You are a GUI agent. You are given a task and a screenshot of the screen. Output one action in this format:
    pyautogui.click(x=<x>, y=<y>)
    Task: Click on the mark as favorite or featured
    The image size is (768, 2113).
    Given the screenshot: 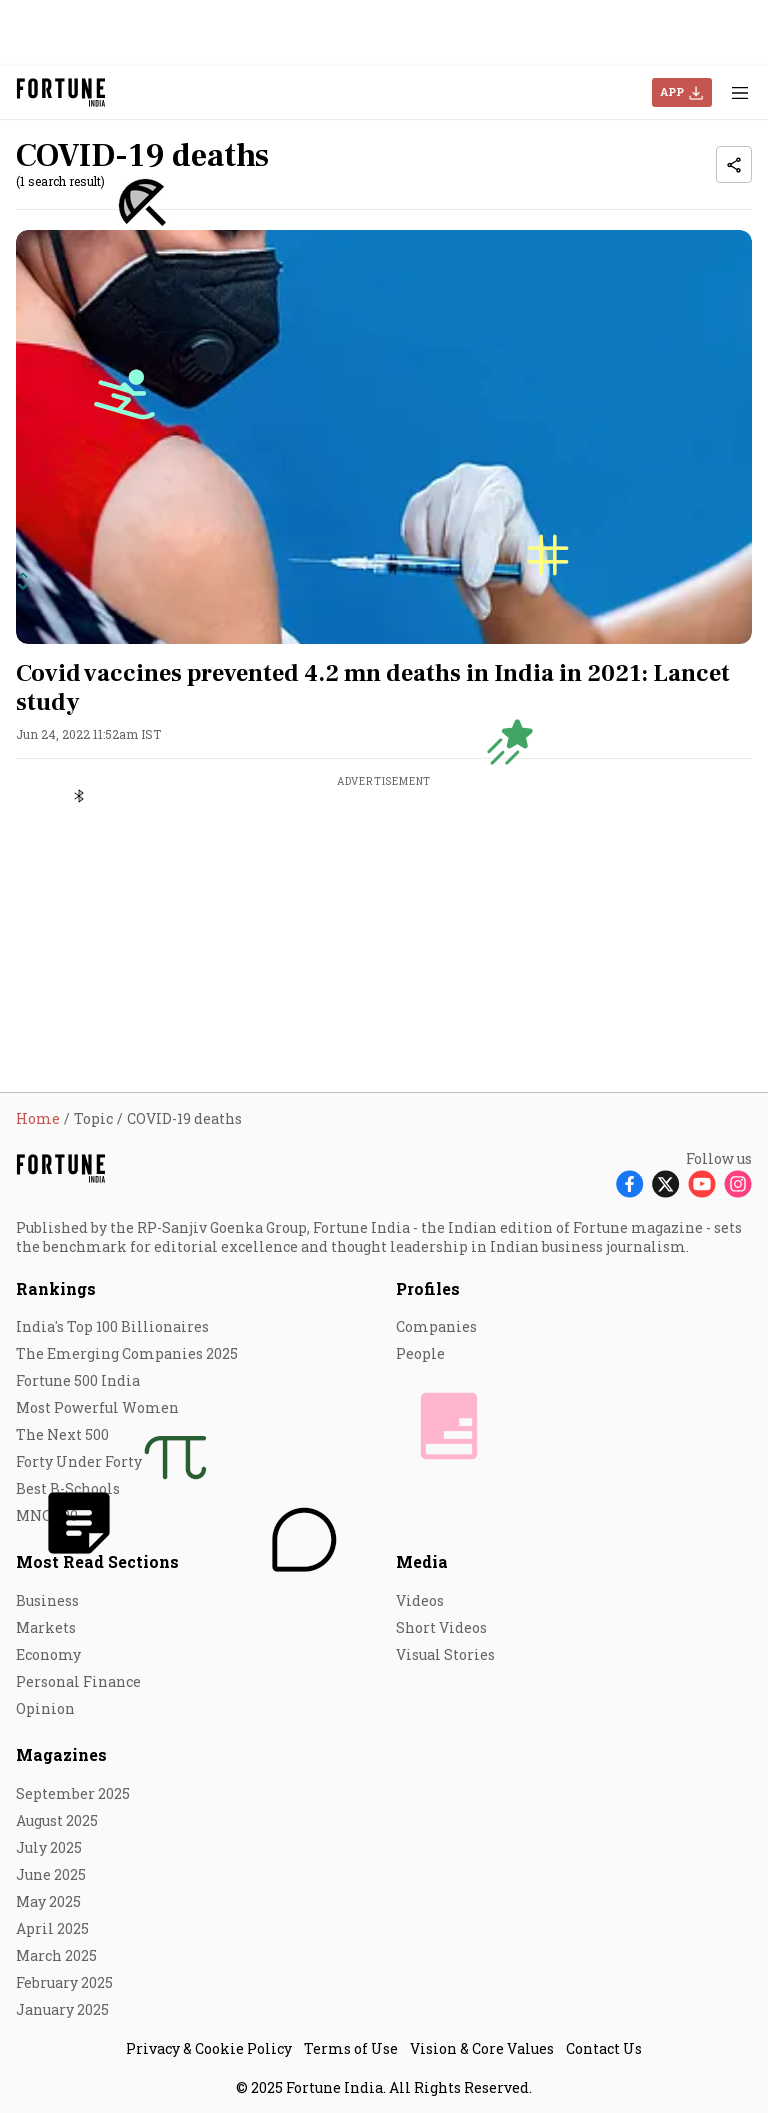 What is the action you would take?
    pyautogui.click(x=510, y=742)
    